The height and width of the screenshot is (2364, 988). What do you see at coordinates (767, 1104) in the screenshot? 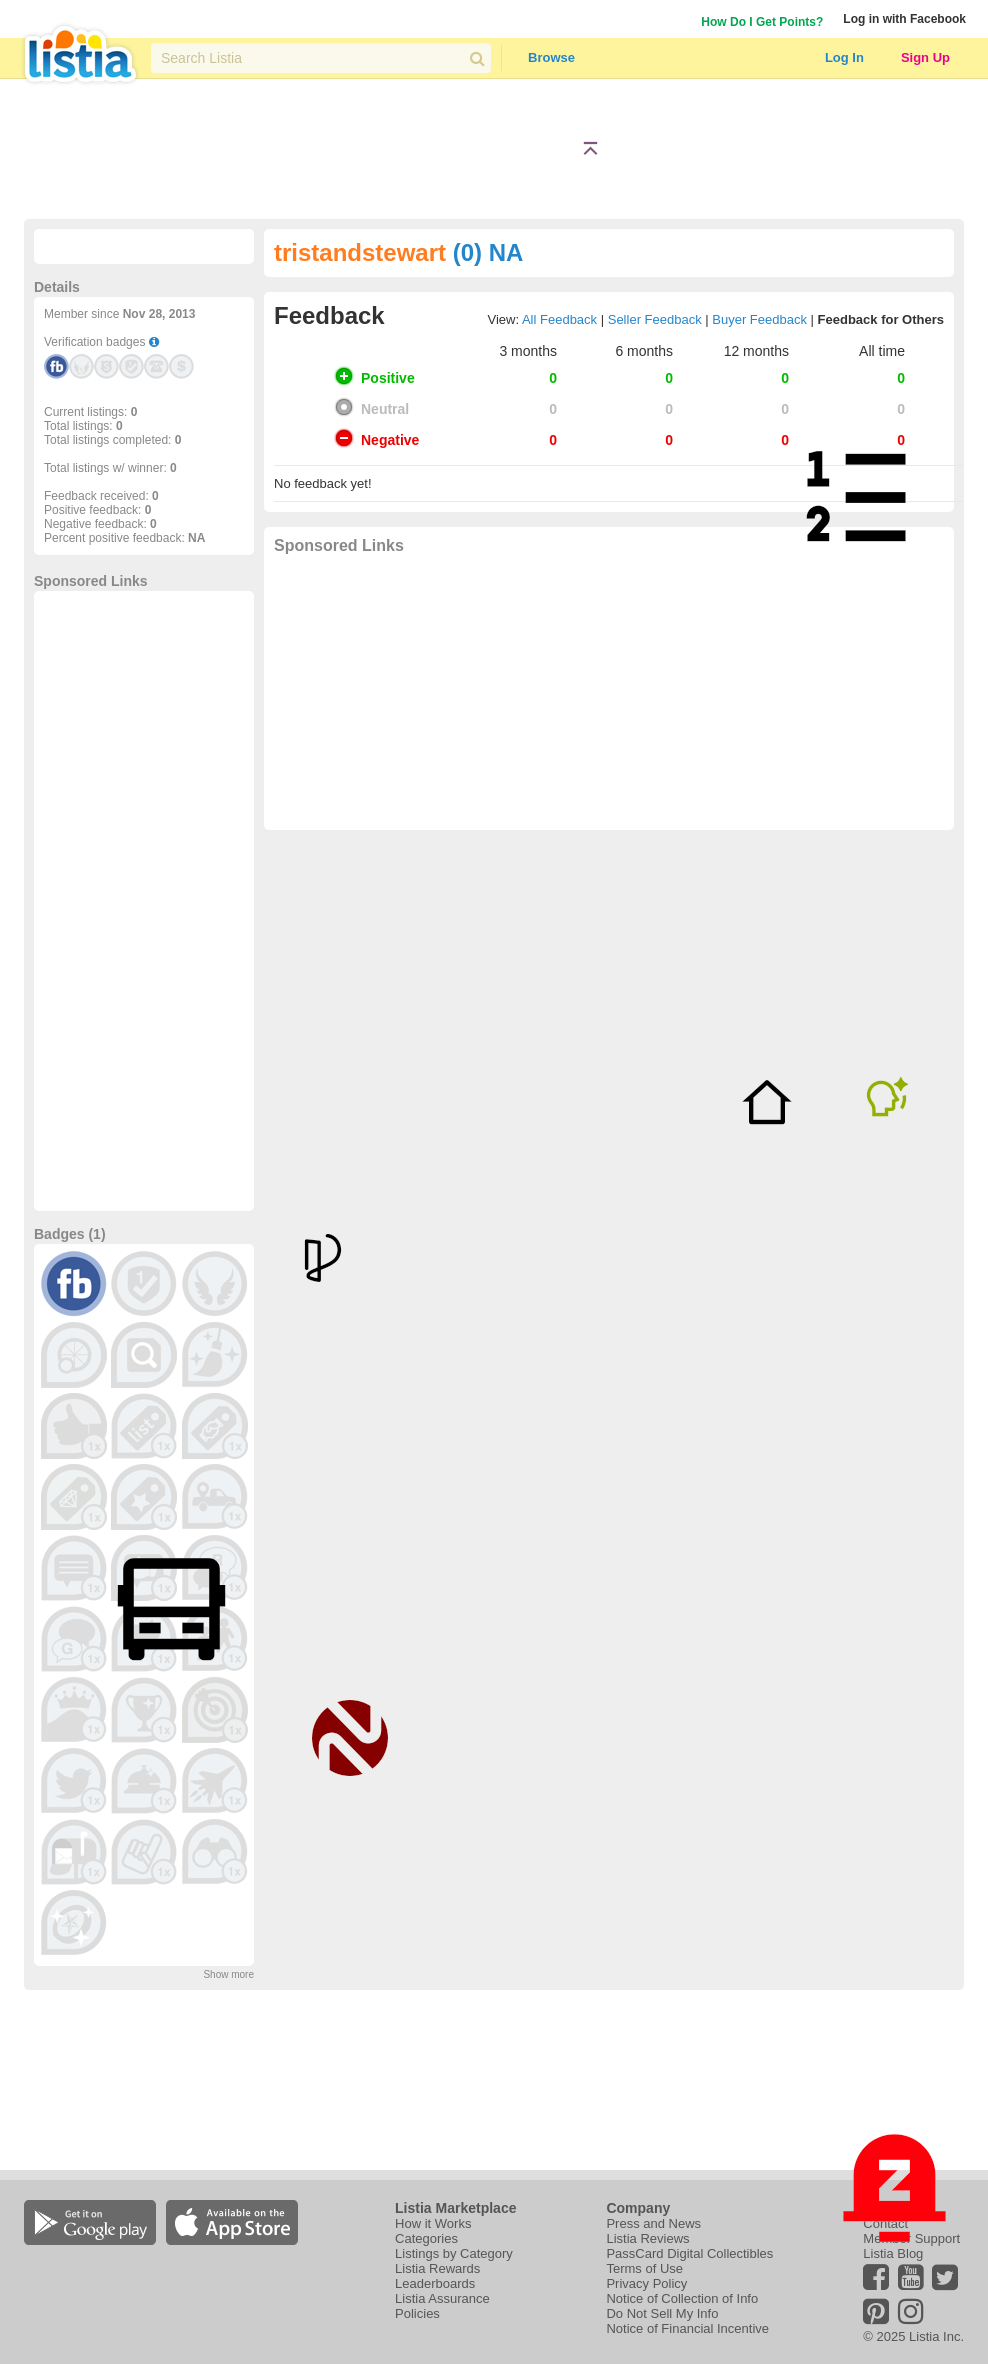
I see `navigate to home screen` at bounding box center [767, 1104].